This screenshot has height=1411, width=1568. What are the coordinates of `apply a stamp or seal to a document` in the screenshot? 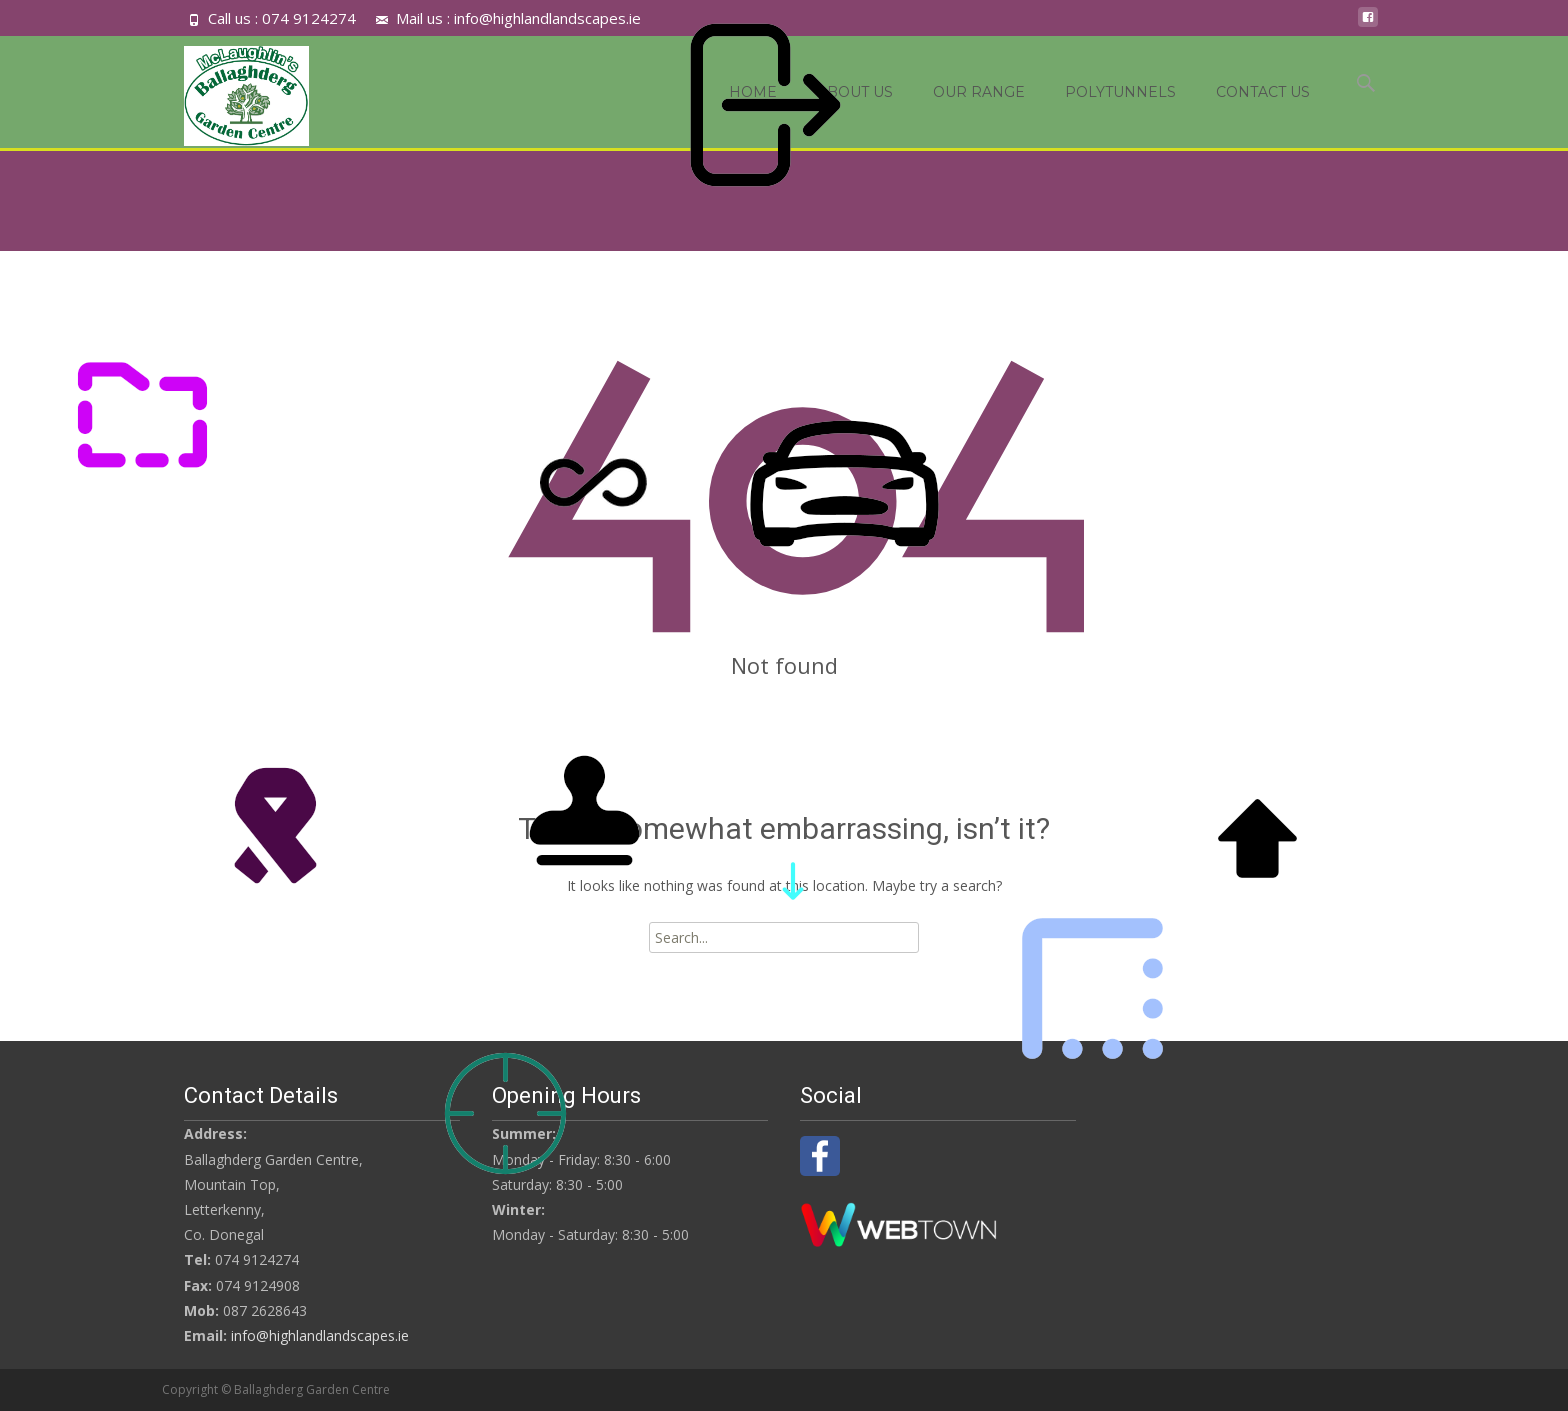 It's located at (584, 810).